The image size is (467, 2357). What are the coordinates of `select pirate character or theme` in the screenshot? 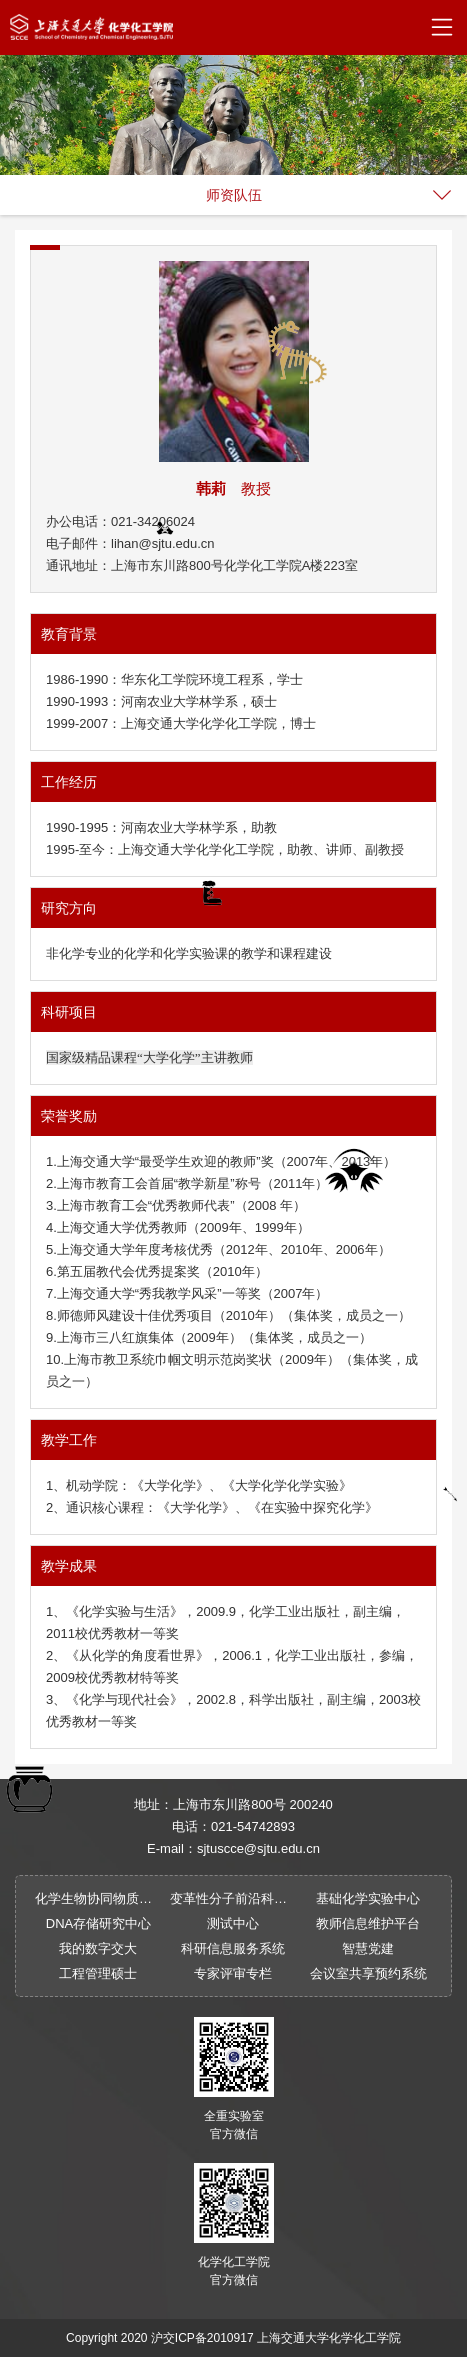 It's located at (165, 528).